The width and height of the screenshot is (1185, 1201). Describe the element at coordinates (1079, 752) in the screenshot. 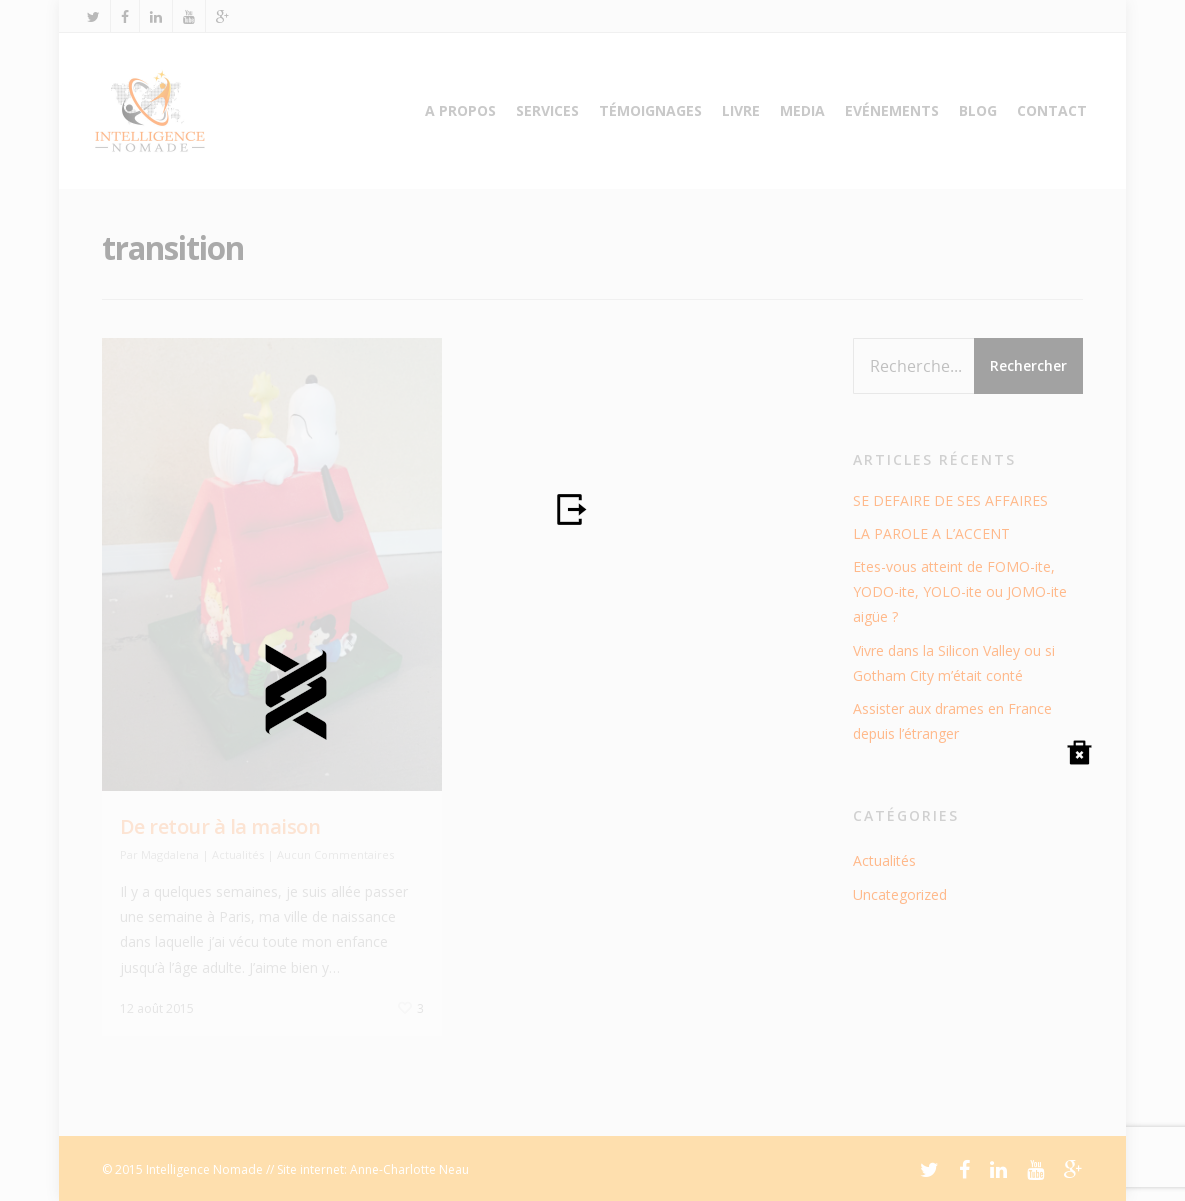

I see `delete selected item` at that location.